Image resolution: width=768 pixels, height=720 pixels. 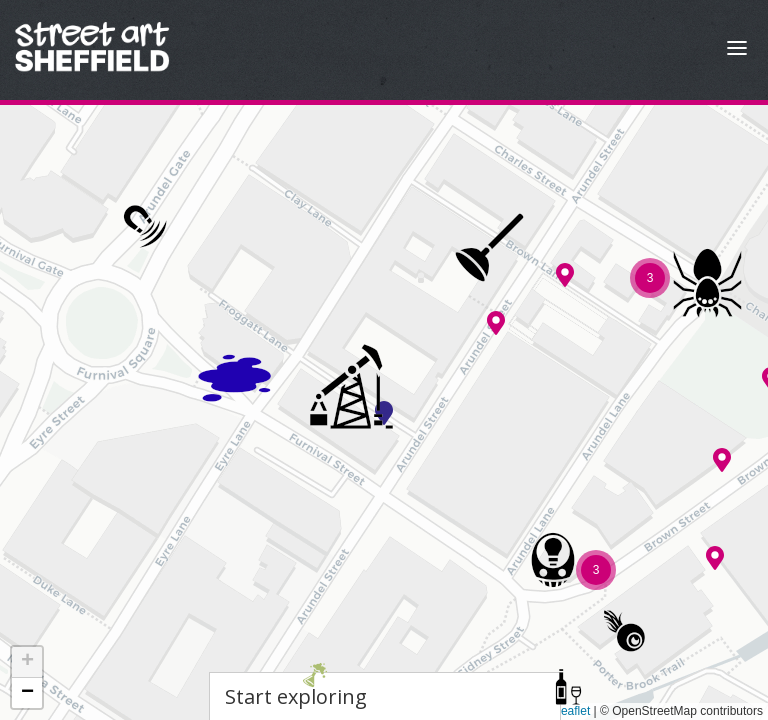 What do you see at coordinates (234, 372) in the screenshot?
I see `indicates a spill or hazard in a game environment` at bounding box center [234, 372].